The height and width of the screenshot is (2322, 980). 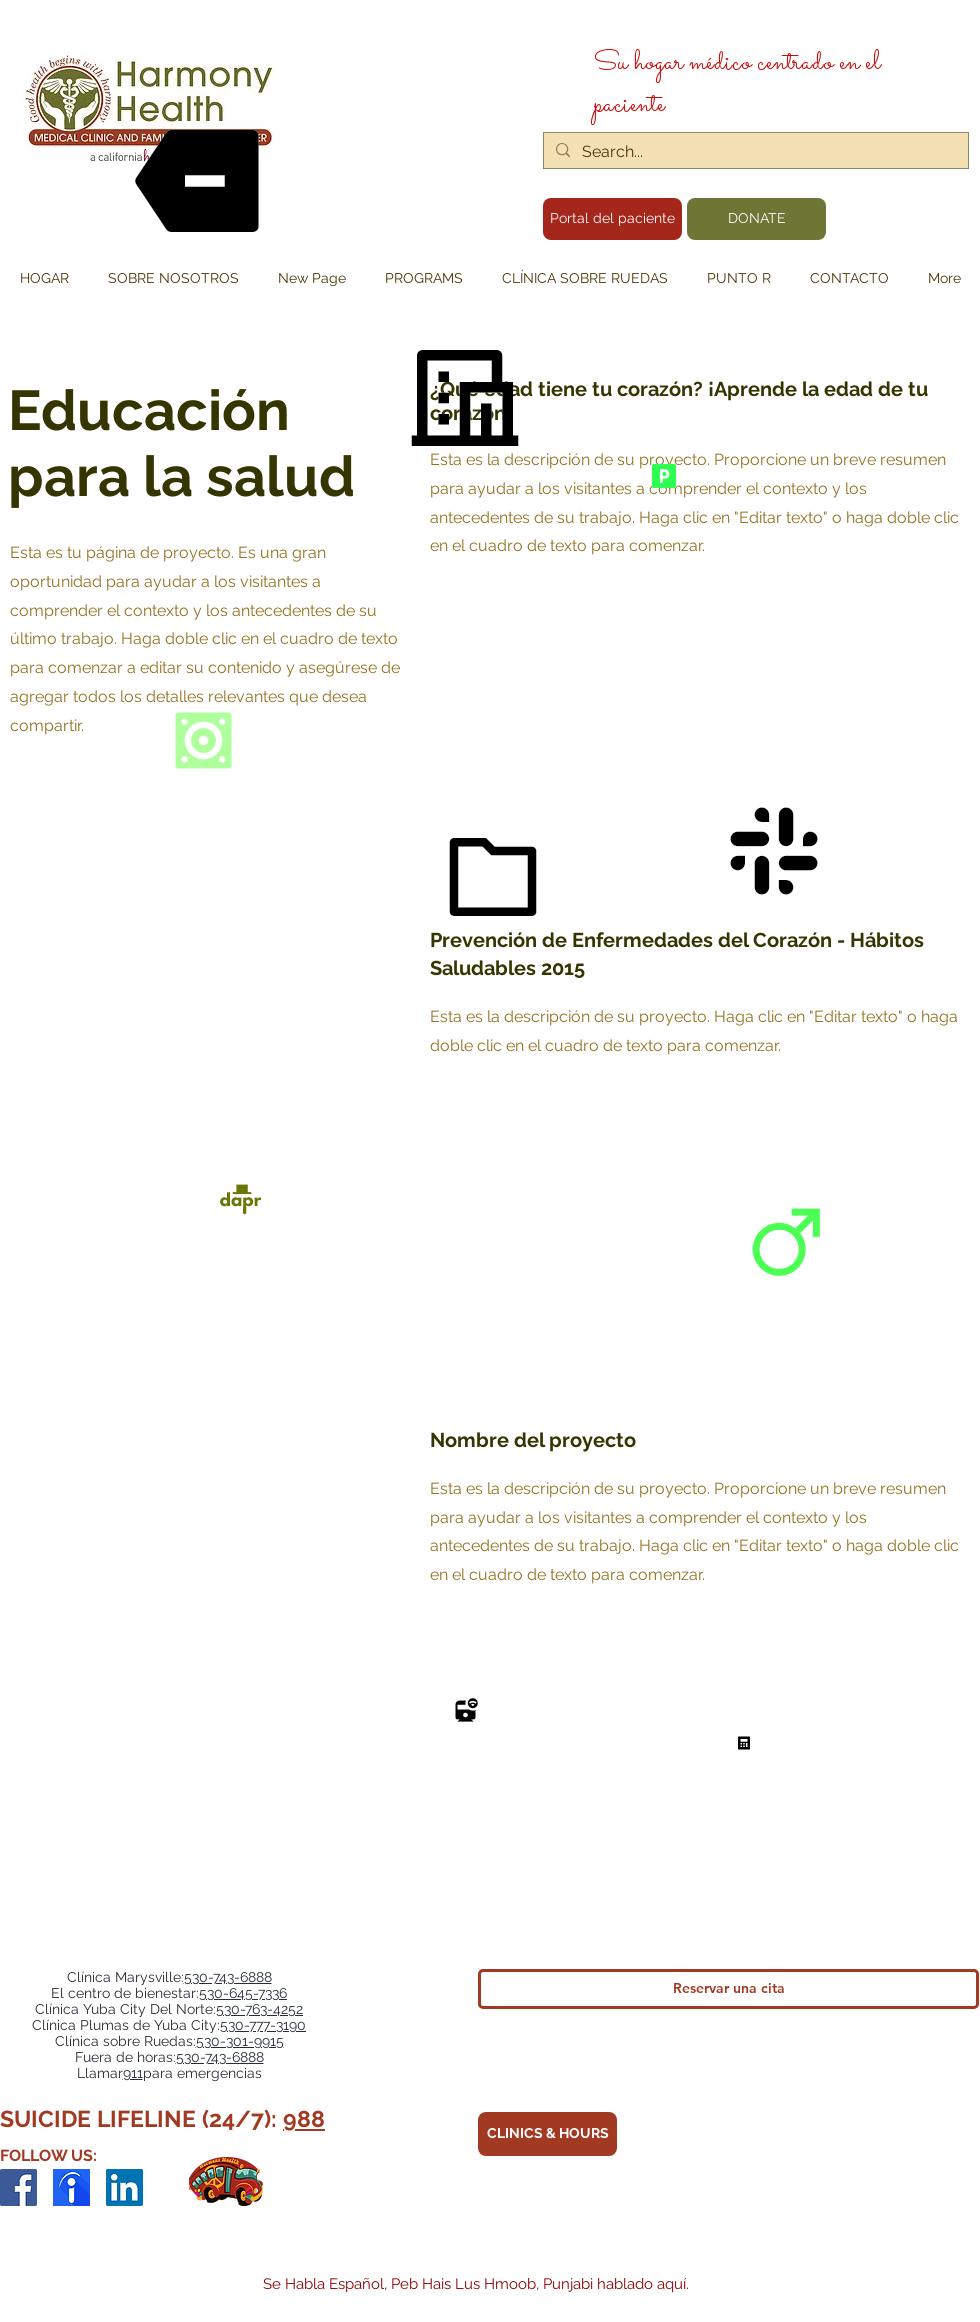 I want to click on indicates wifi is available on this train, so click(x=465, y=1710).